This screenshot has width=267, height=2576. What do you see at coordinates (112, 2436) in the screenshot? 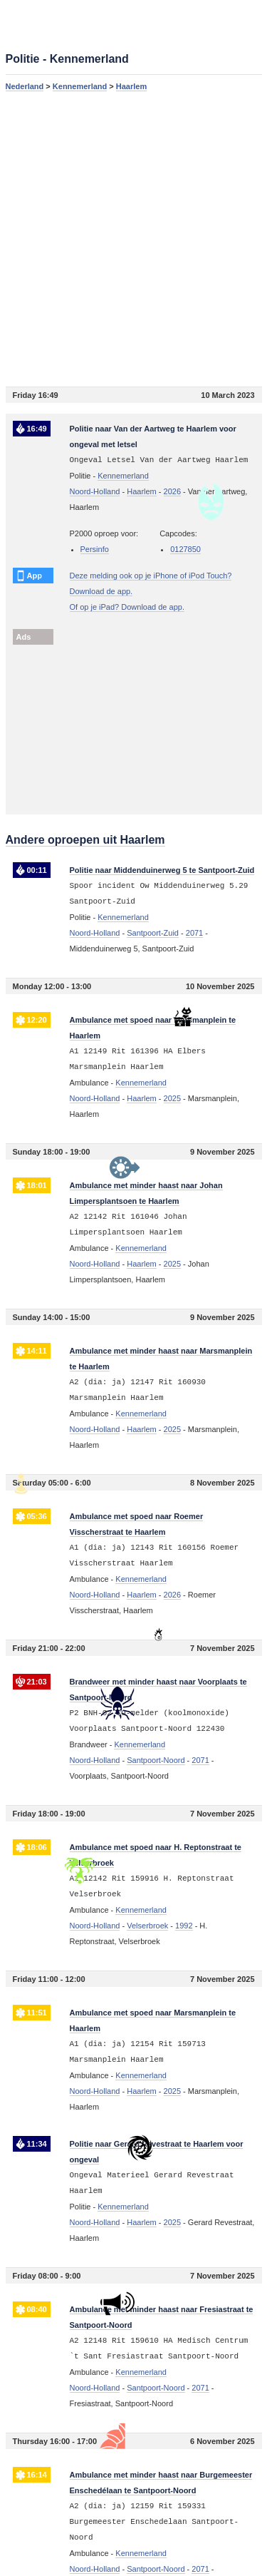
I see `select armor or scale pattern for character customization` at bounding box center [112, 2436].